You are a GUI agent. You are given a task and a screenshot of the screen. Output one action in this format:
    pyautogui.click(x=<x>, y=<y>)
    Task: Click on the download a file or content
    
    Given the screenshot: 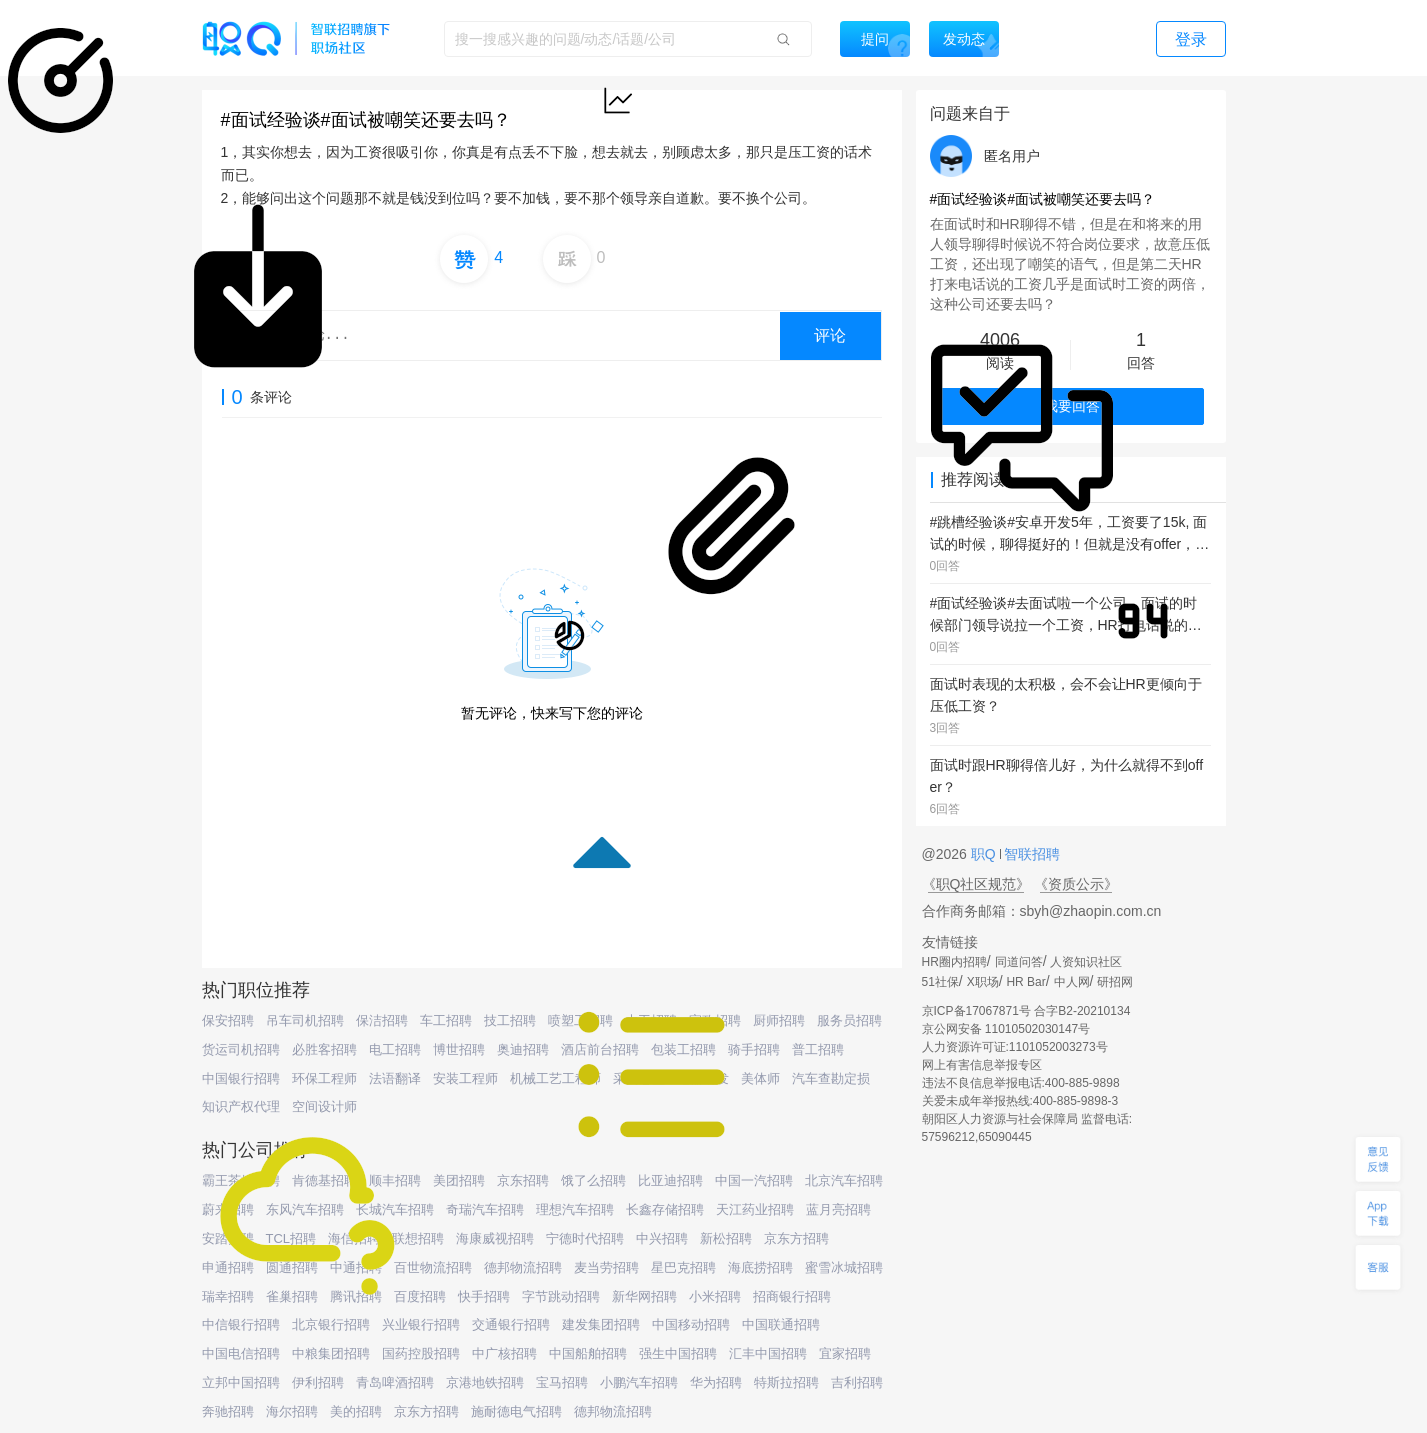 What is the action you would take?
    pyautogui.click(x=258, y=286)
    